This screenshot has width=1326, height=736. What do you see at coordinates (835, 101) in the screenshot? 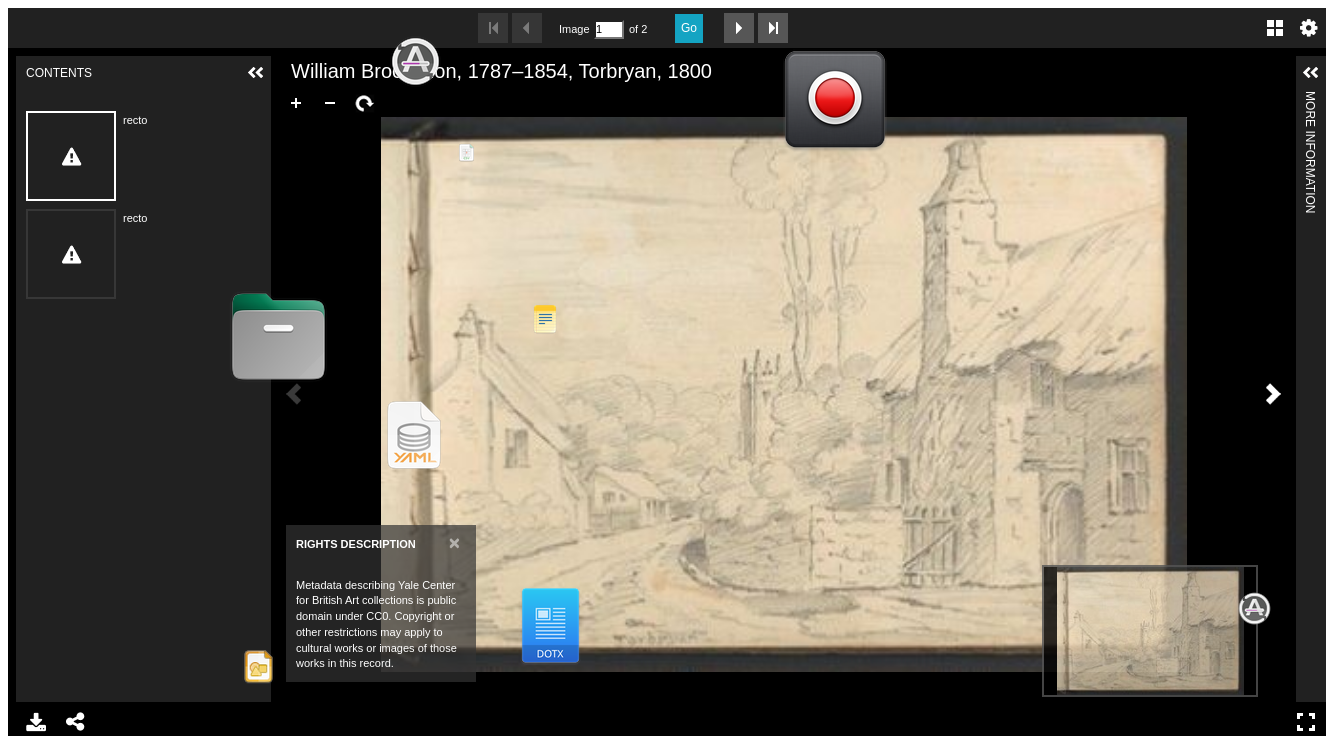
I see `view notifications and alerts` at bounding box center [835, 101].